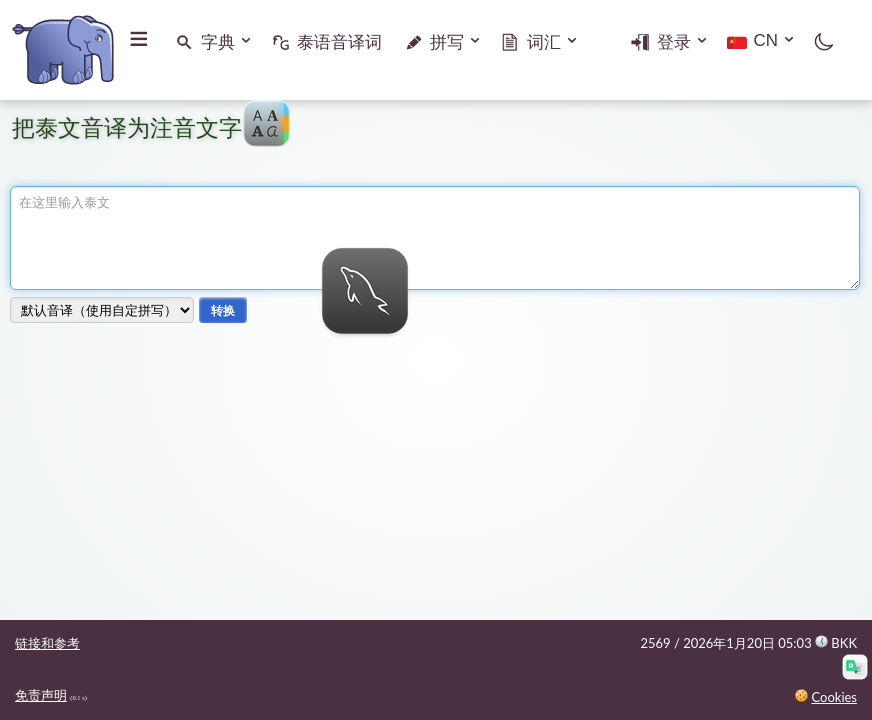 The height and width of the screenshot is (720, 872). I want to click on open dialect translation app, so click(855, 667).